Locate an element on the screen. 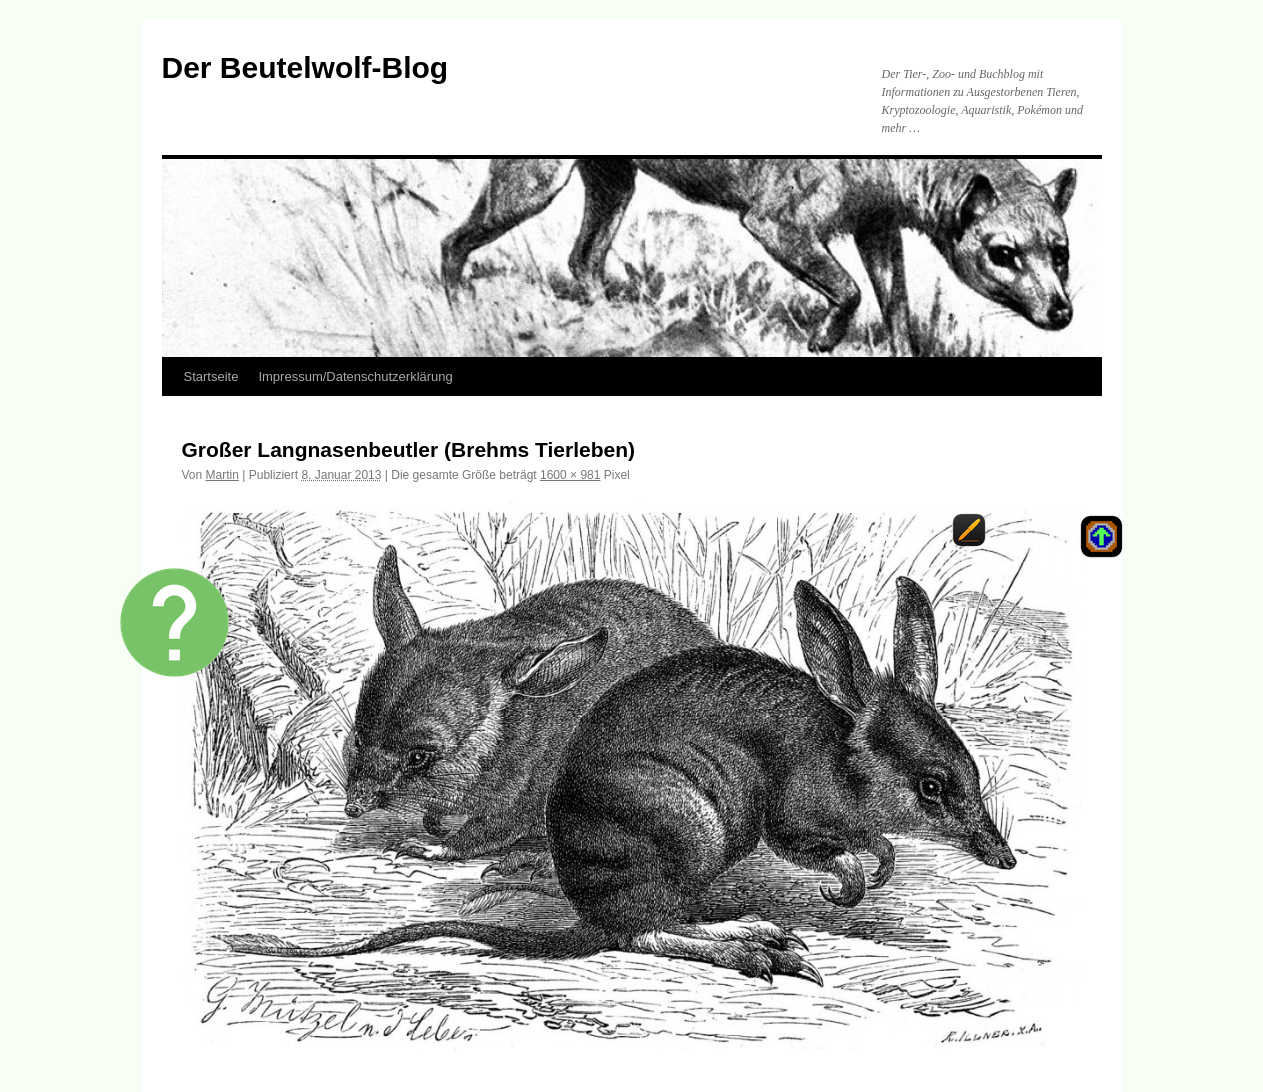  open pages document editor is located at coordinates (969, 530).